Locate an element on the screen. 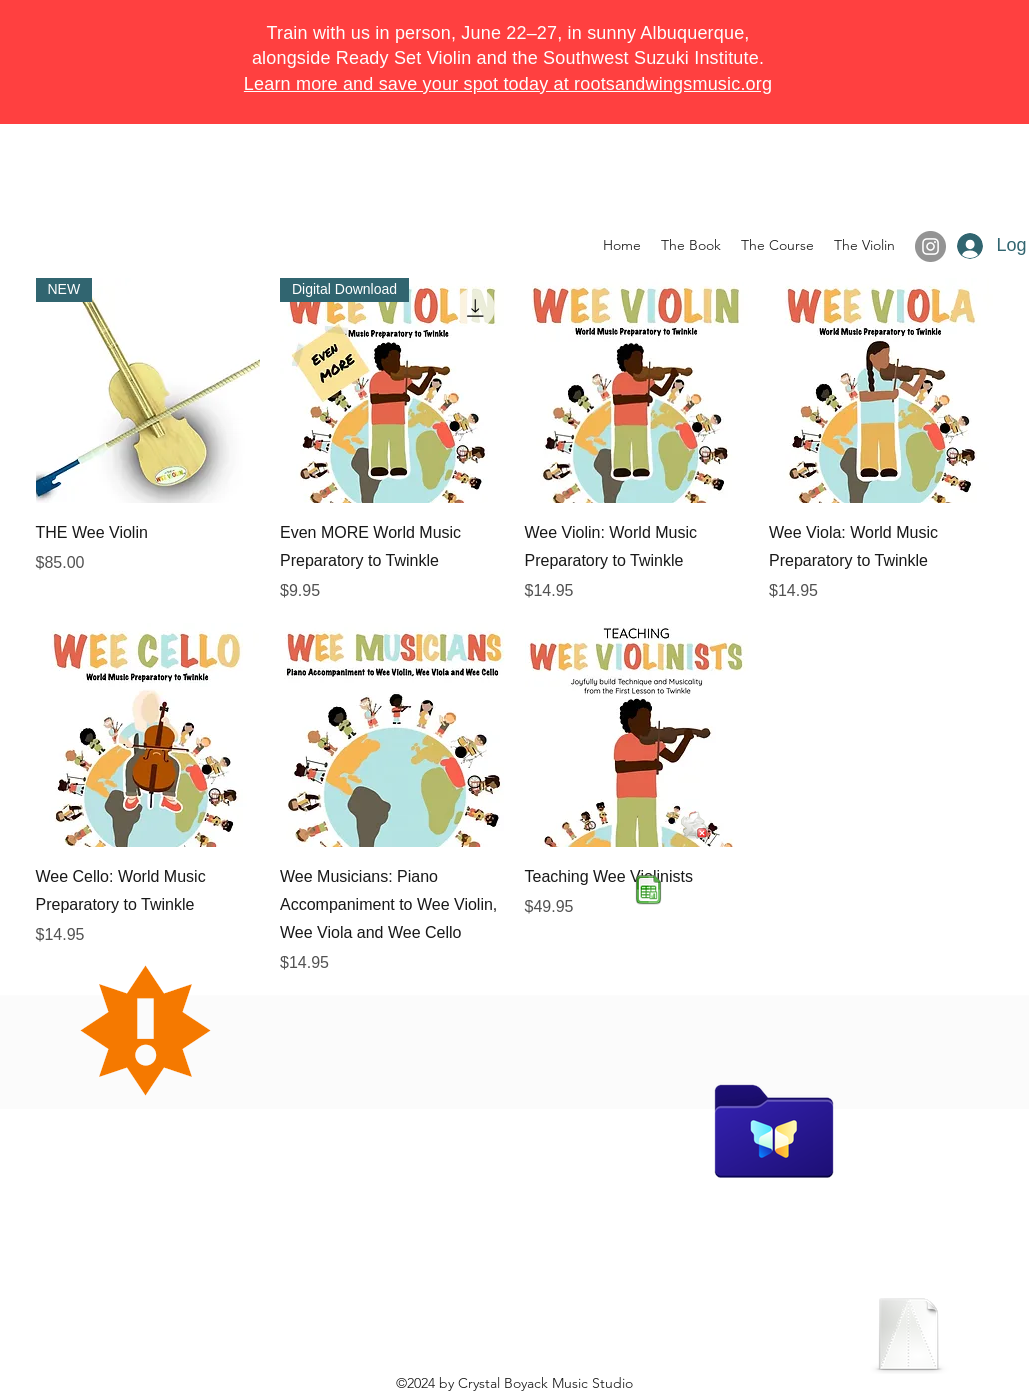  mark email as not junk is located at coordinates (694, 825).